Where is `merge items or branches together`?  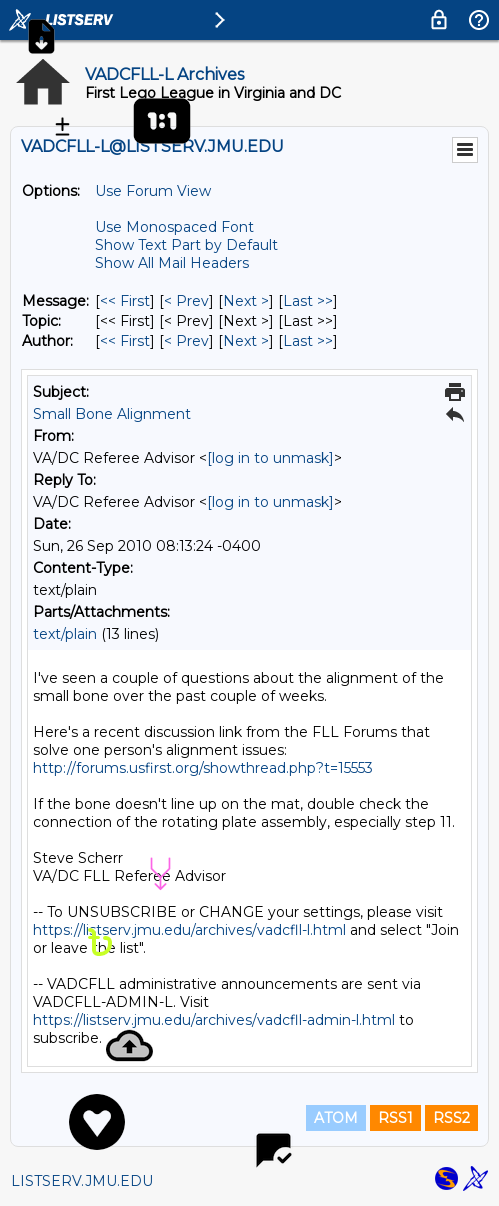 merge items or branches together is located at coordinates (160, 872).